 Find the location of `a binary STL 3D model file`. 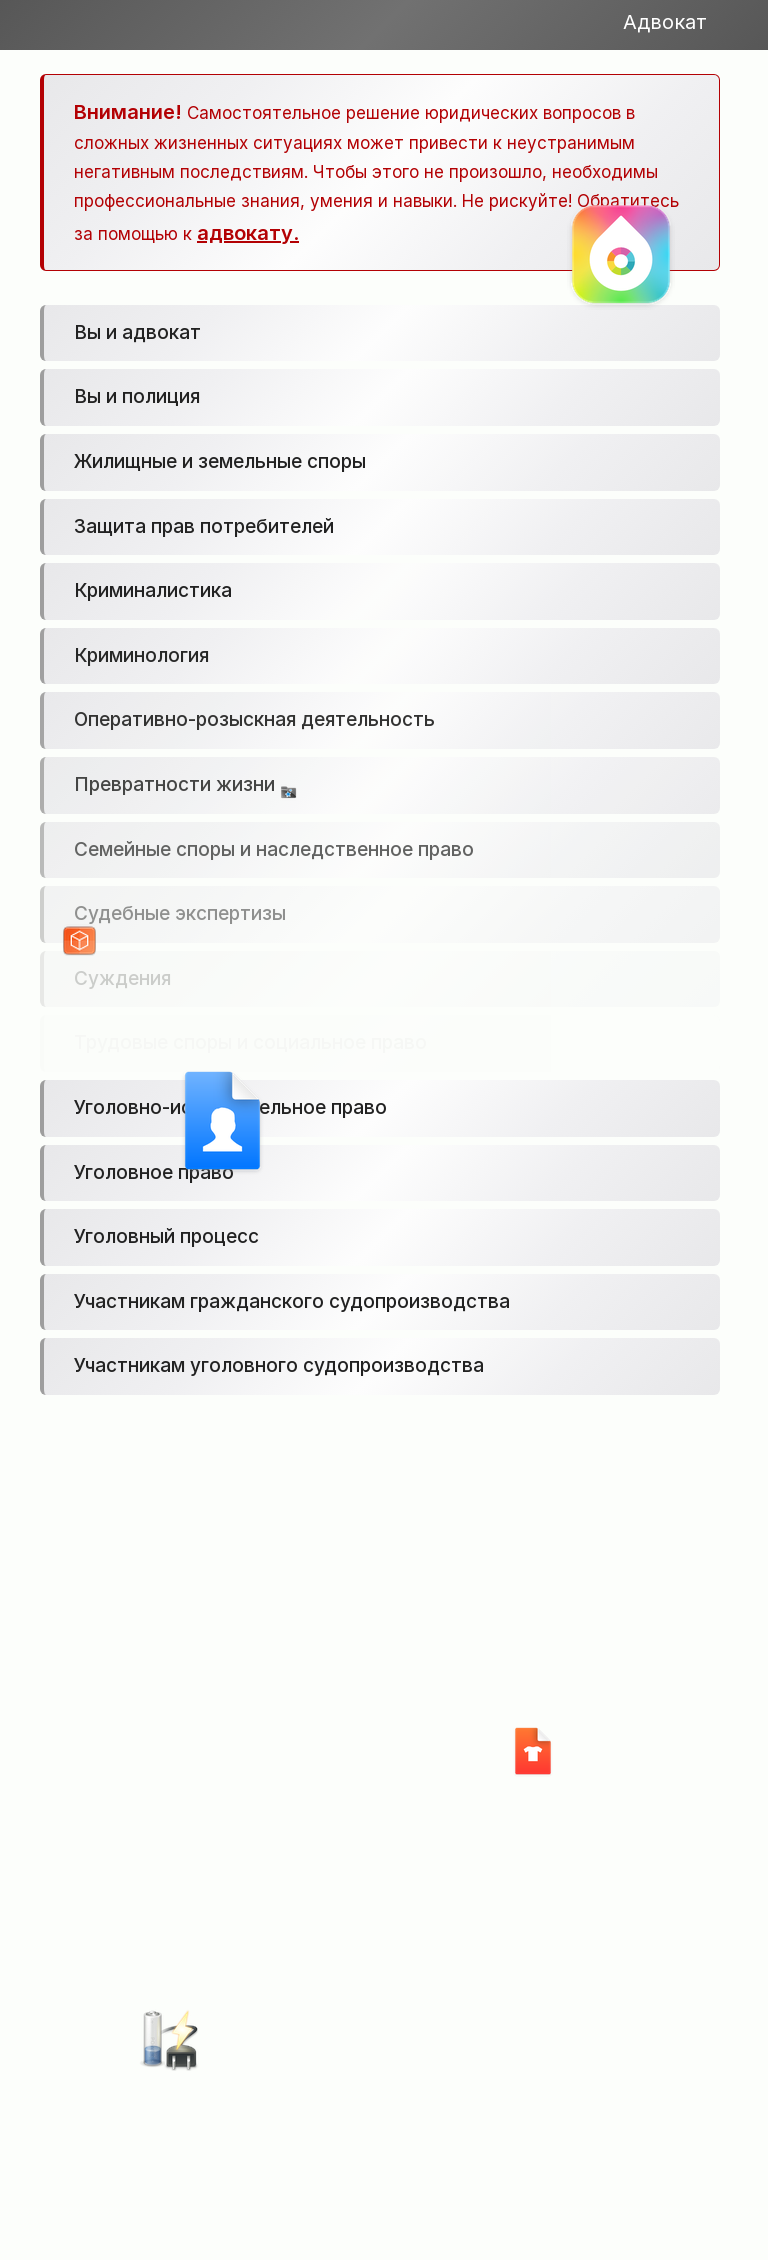

a binary STL 3D model file is located at coordinates (79, 939).